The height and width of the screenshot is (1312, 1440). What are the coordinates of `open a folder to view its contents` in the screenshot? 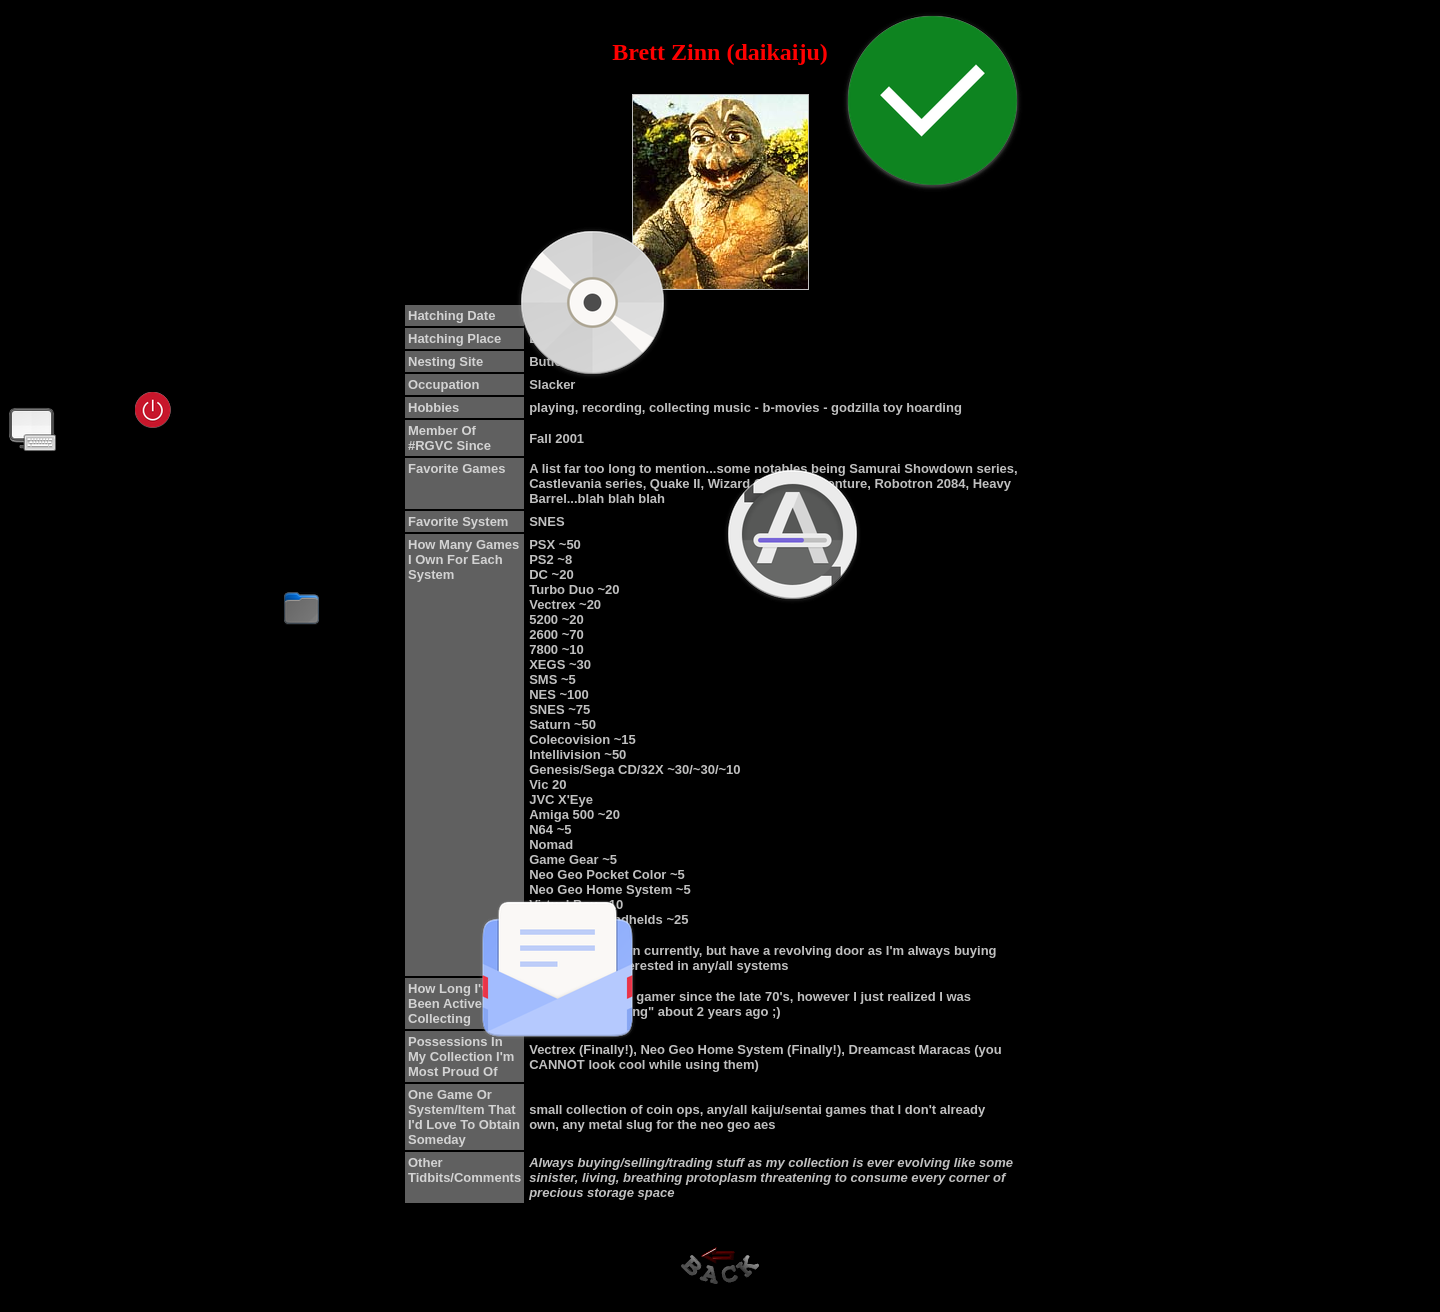 It's located at (301, 607).